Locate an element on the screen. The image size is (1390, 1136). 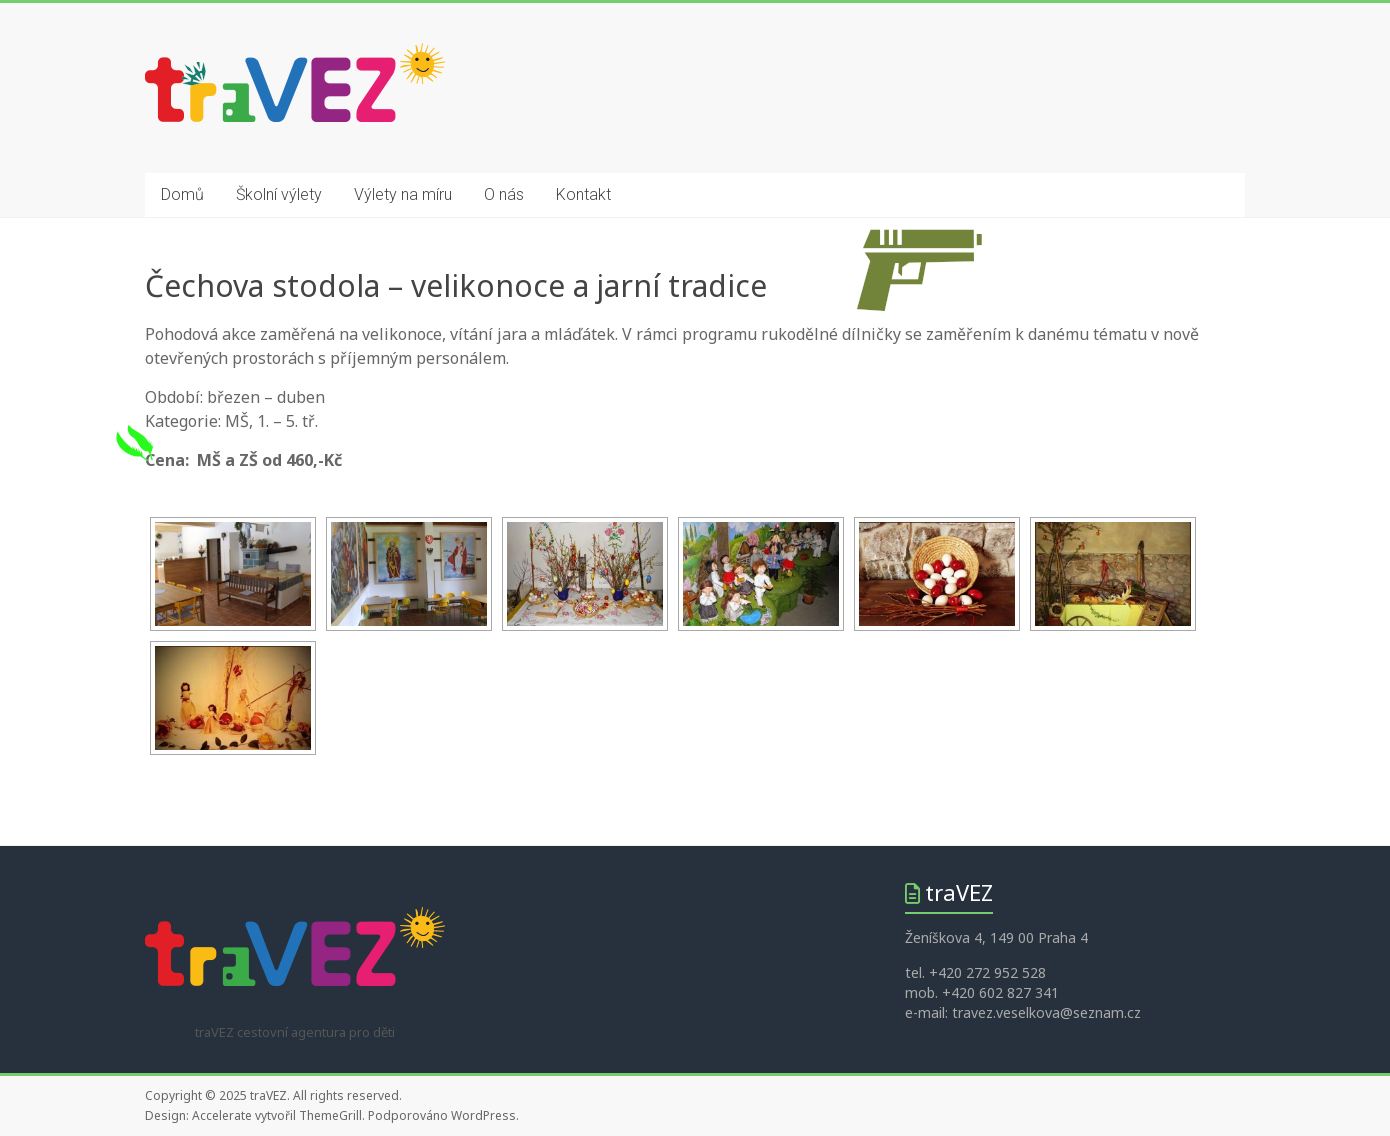
access weapons or firearms in a game inventory is located at coordinates (919, 268).